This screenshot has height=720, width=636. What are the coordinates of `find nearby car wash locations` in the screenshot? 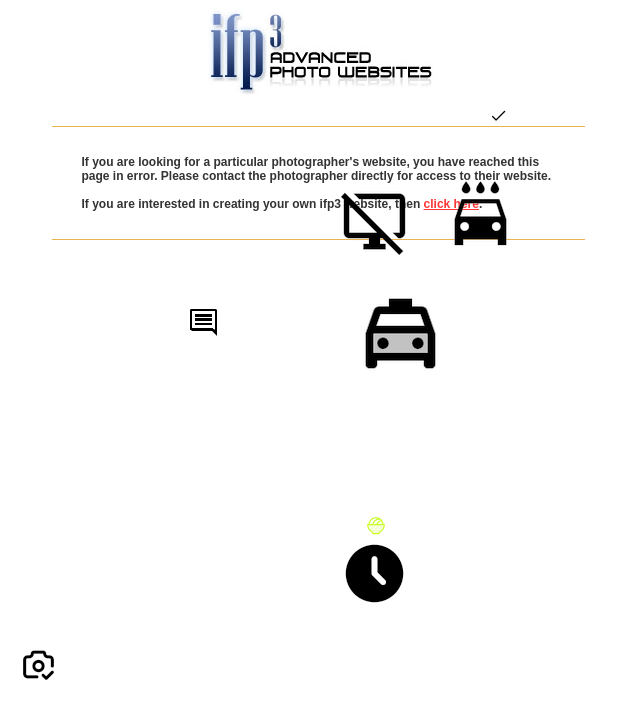 It's located at (480, 213).